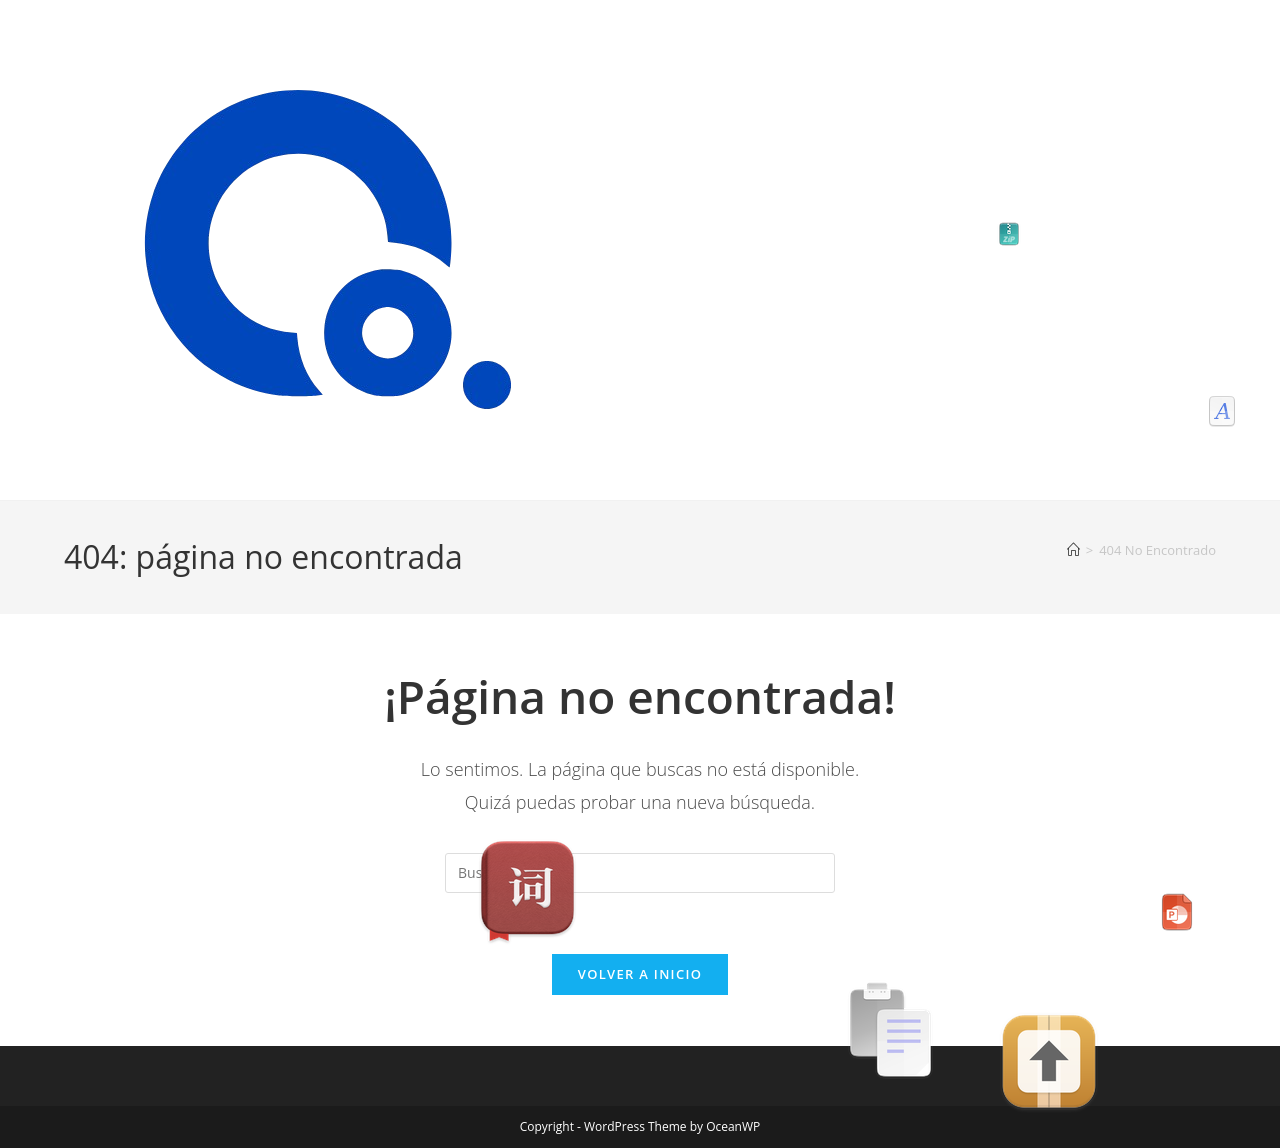 The image size is (1280, 1148). Describe the element at coordinates (1009, 234) in the screenshot. I see `a compressed zip file` at that location.